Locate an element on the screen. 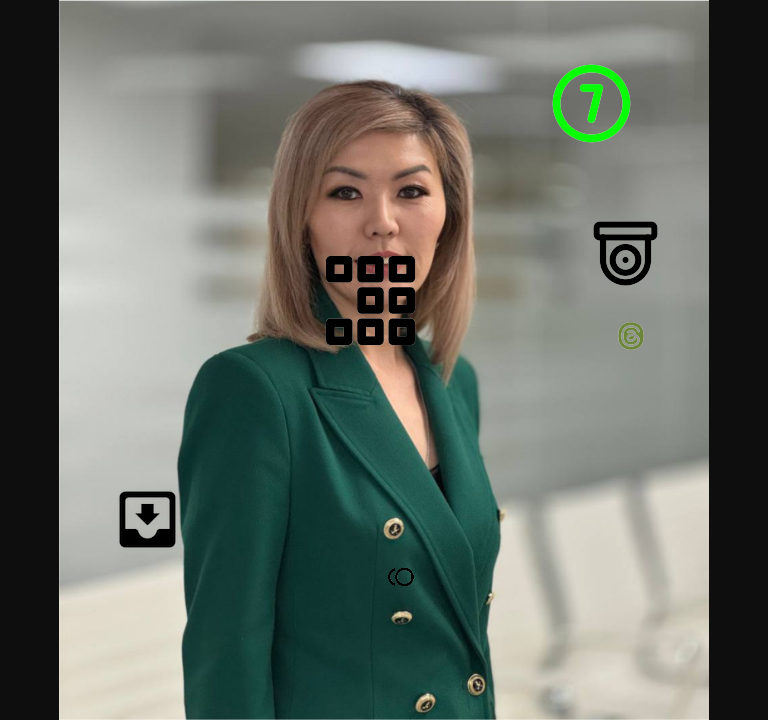  pnpm package manager logo is located at coordinates (370, 300).